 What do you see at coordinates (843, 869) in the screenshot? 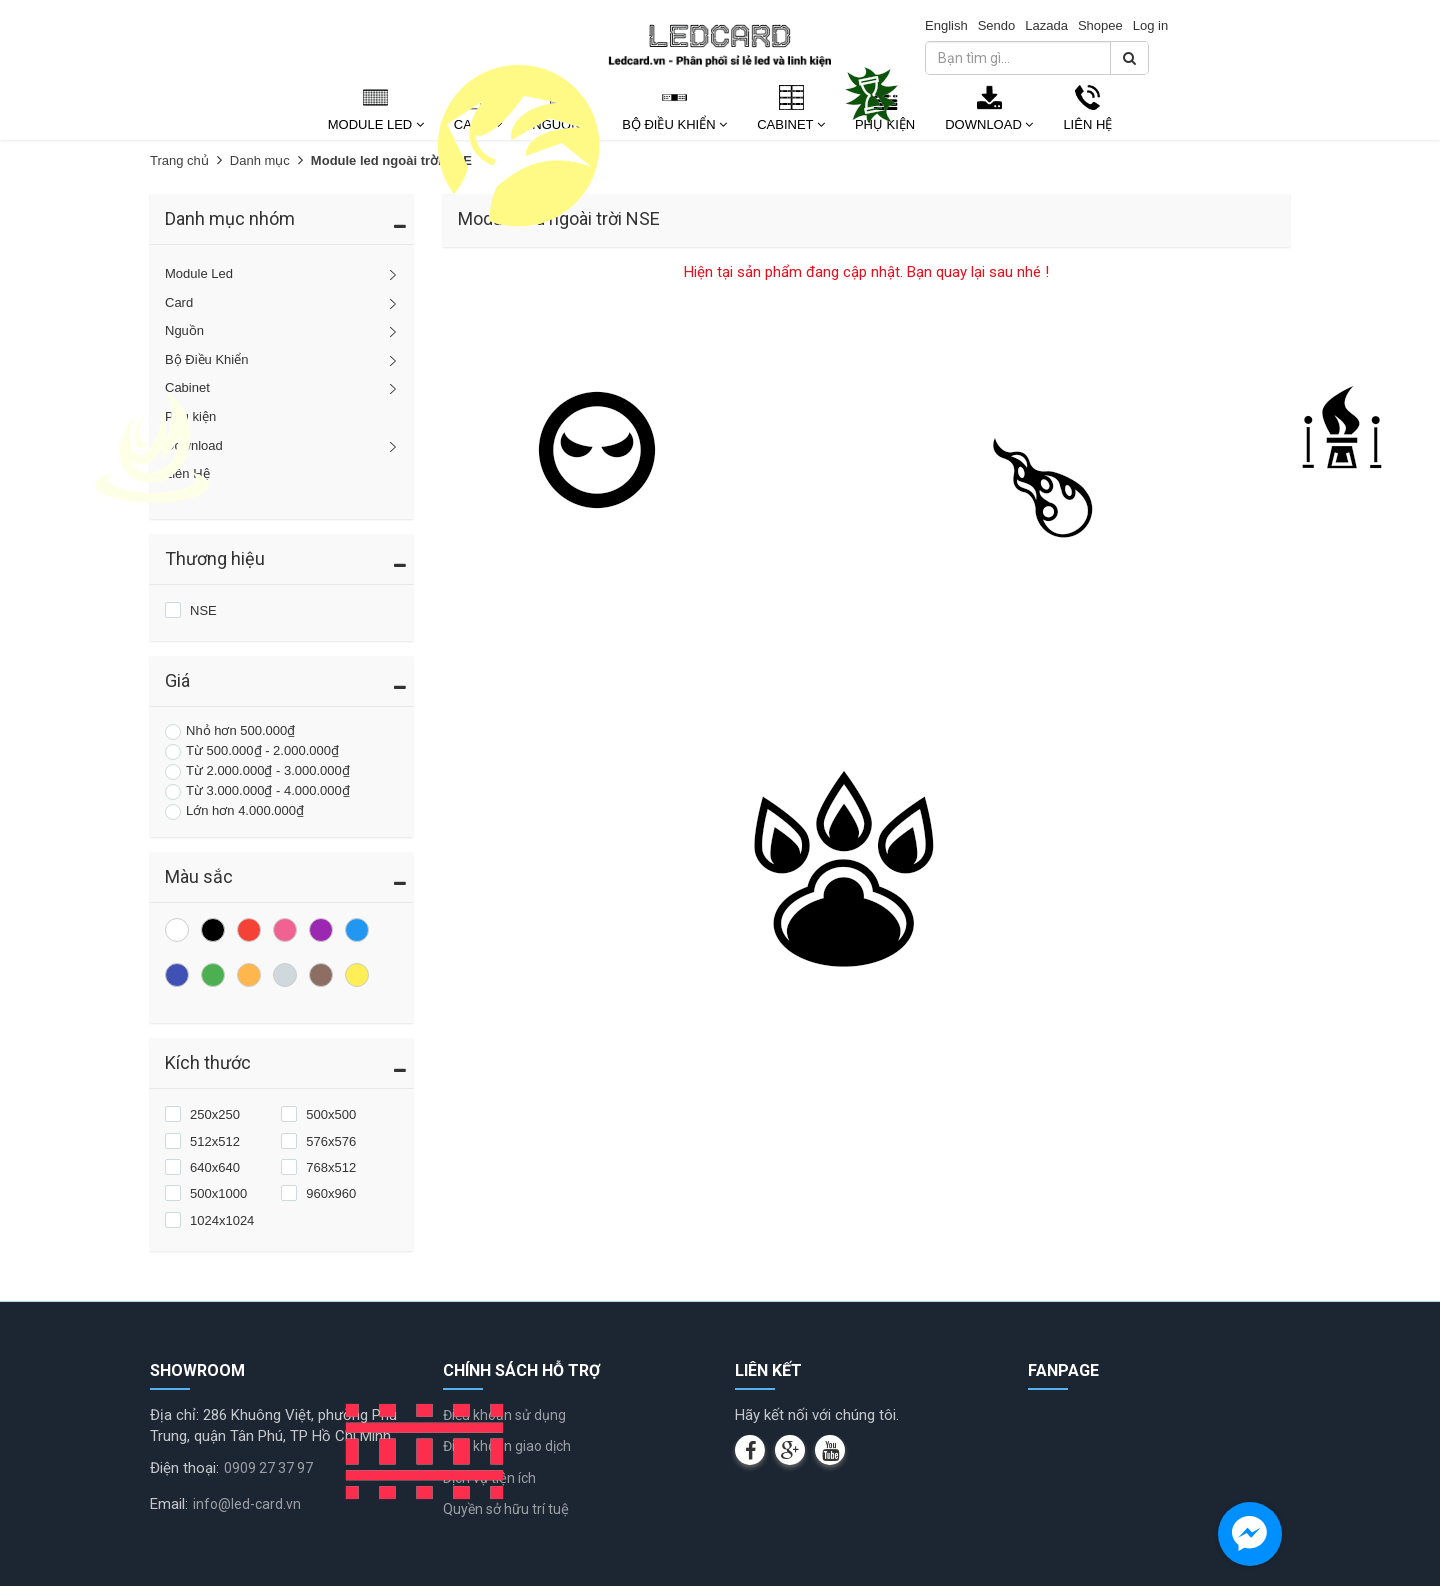
I see `access pet-related features or settings` at bounding box center [843, 869].